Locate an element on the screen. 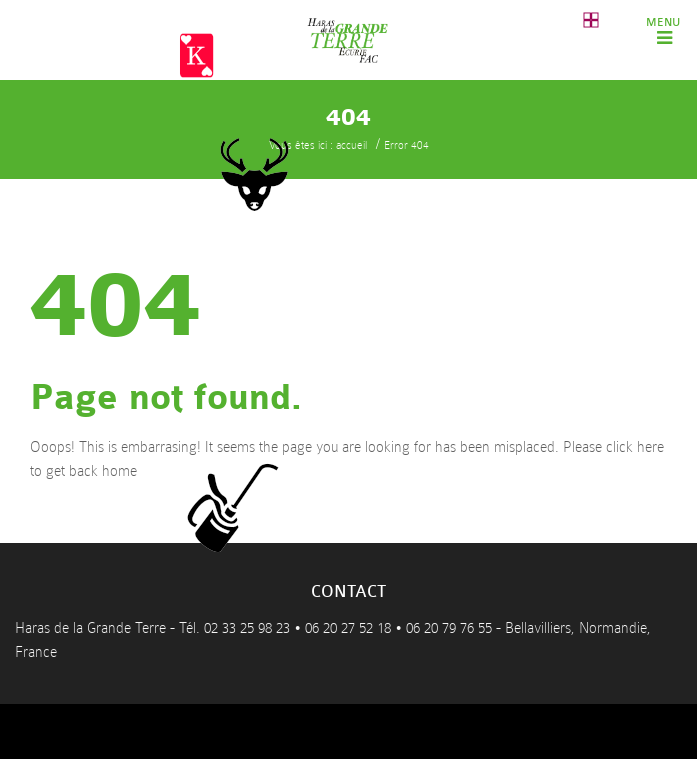 The image size is (697, 759). wildlife or hunting game category is located at coordinates (254, 174).